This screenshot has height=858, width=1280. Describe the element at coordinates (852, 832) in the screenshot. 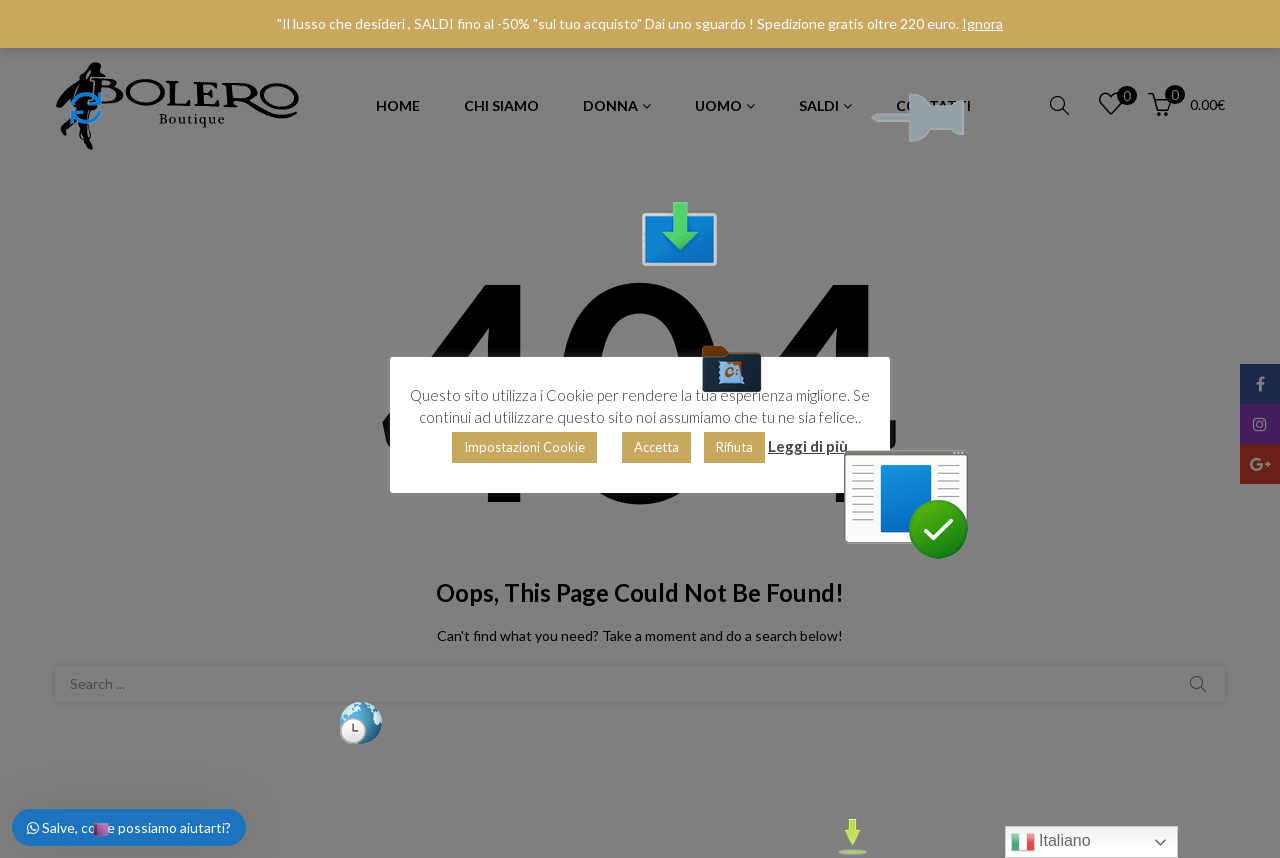

I see `save the current file` at that location.